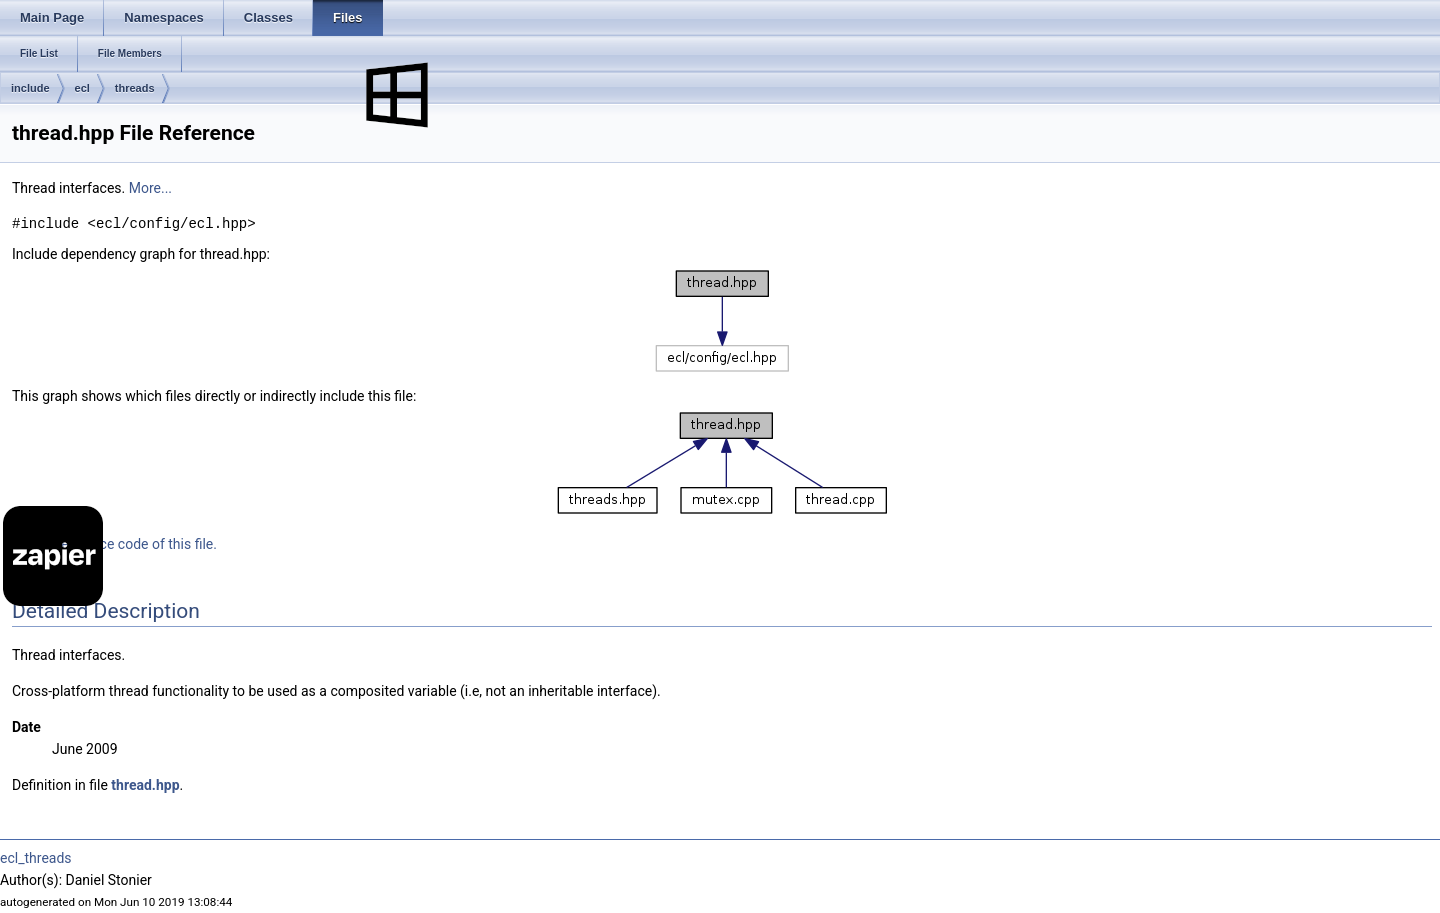 This screenshot has width=1440, height=913. Describe the element at coordinates (397, 95) in the screenshot. I see `open windows settings or system options` at that location.